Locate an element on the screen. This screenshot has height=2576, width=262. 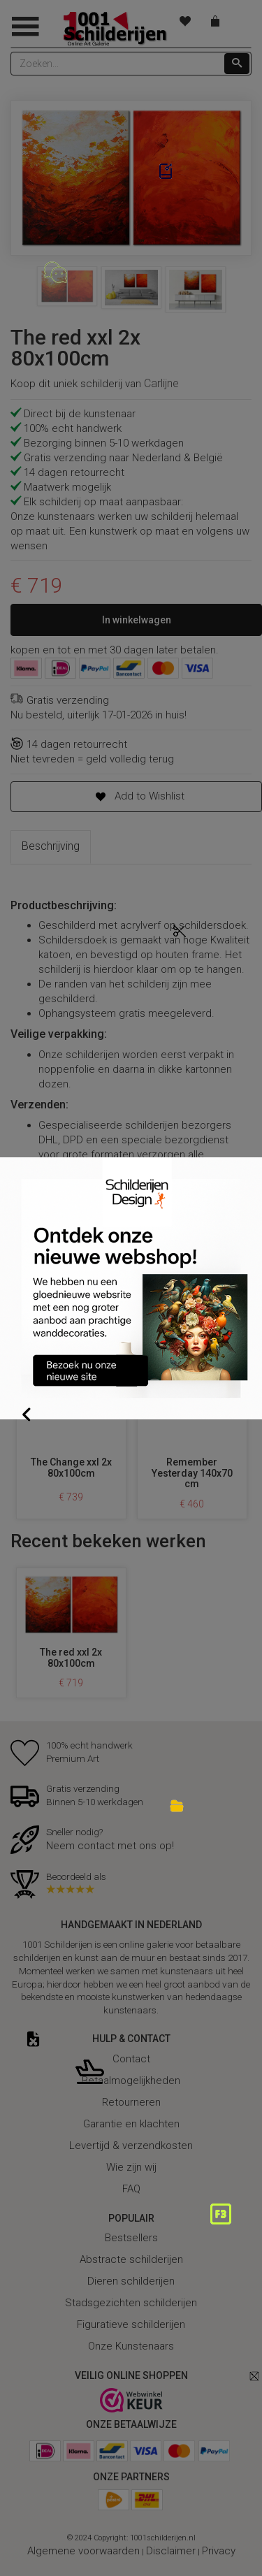
cut or trim a document is located at coordinates (33, 2039).